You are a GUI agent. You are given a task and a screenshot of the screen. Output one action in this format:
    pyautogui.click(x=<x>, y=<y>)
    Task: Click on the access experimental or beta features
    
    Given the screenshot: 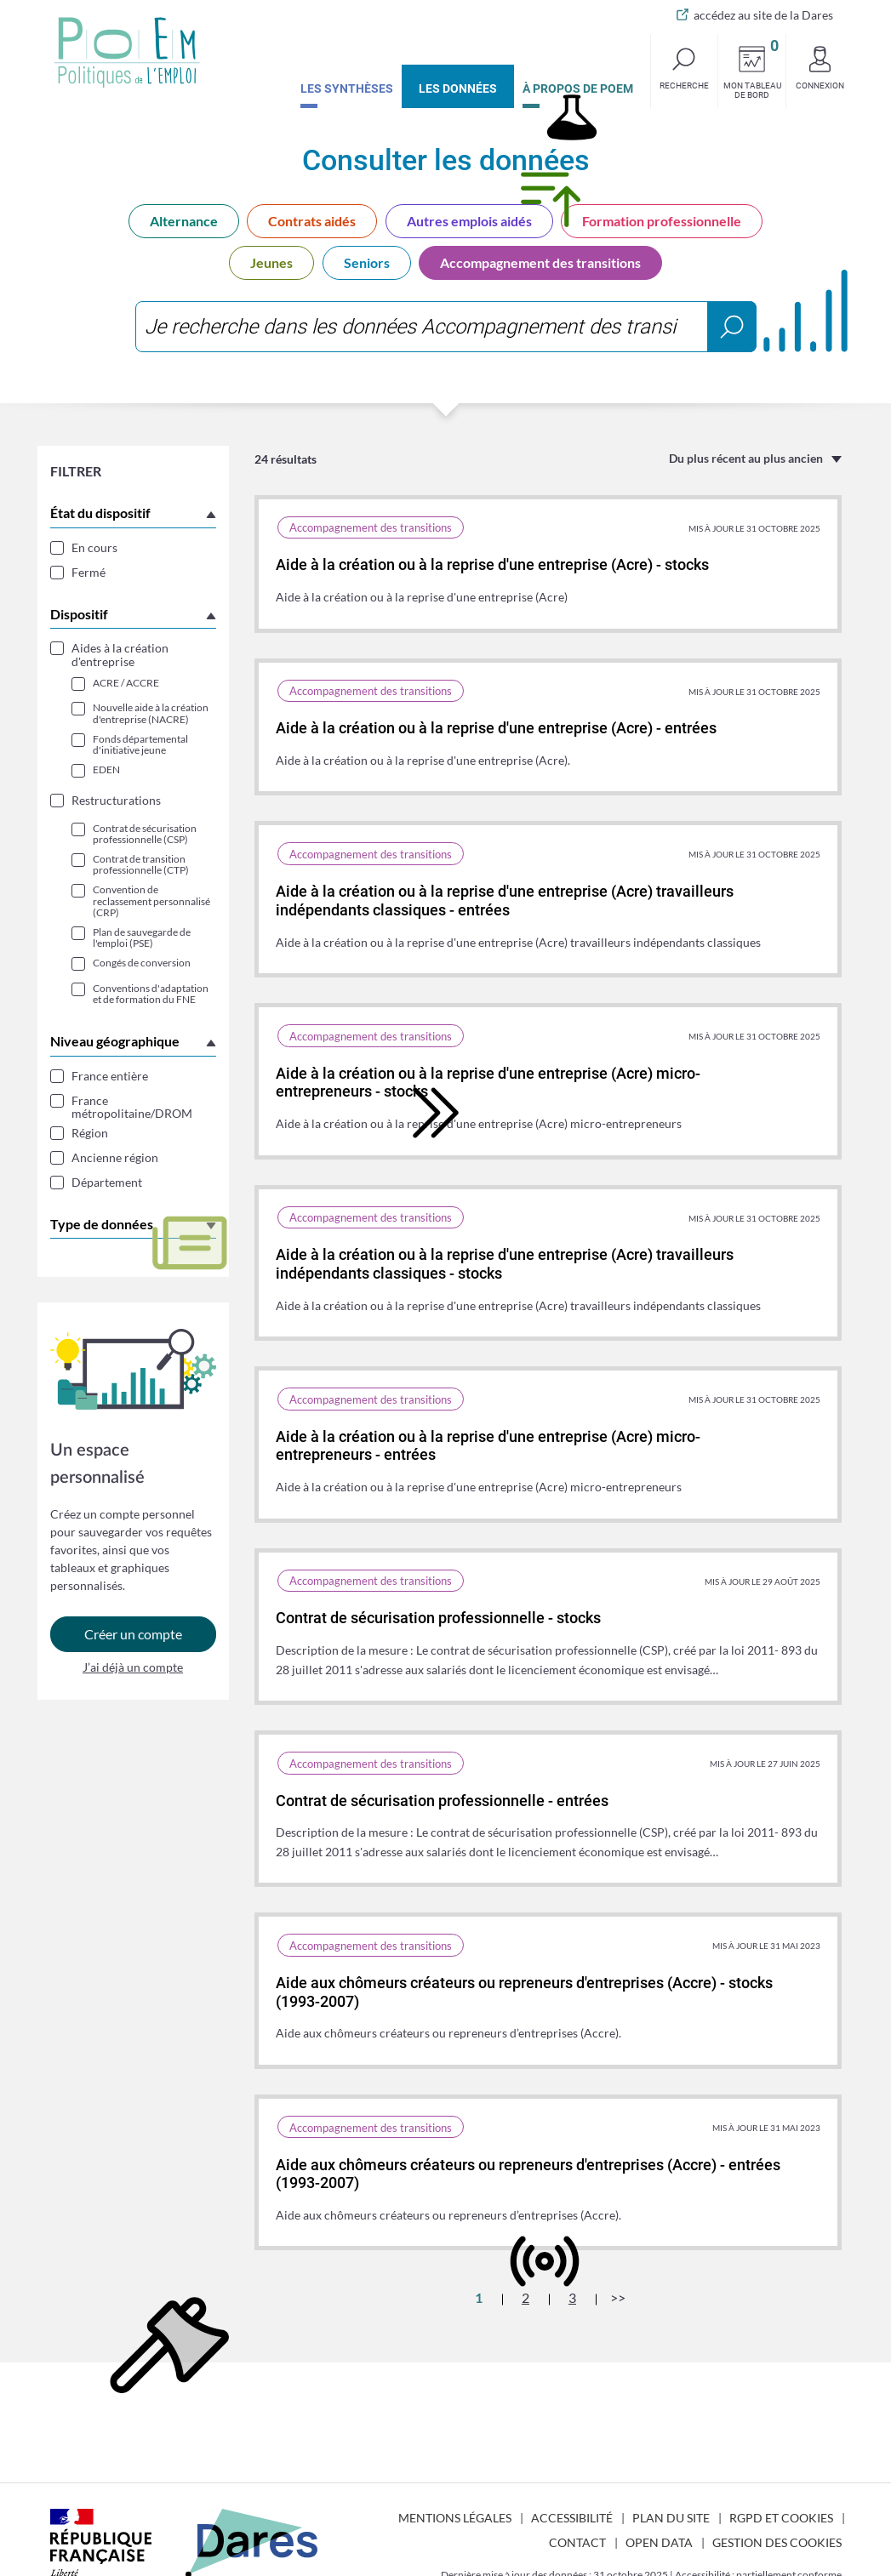 What is the action you would take?
    pyautogui.click(x=572, y=117)
    